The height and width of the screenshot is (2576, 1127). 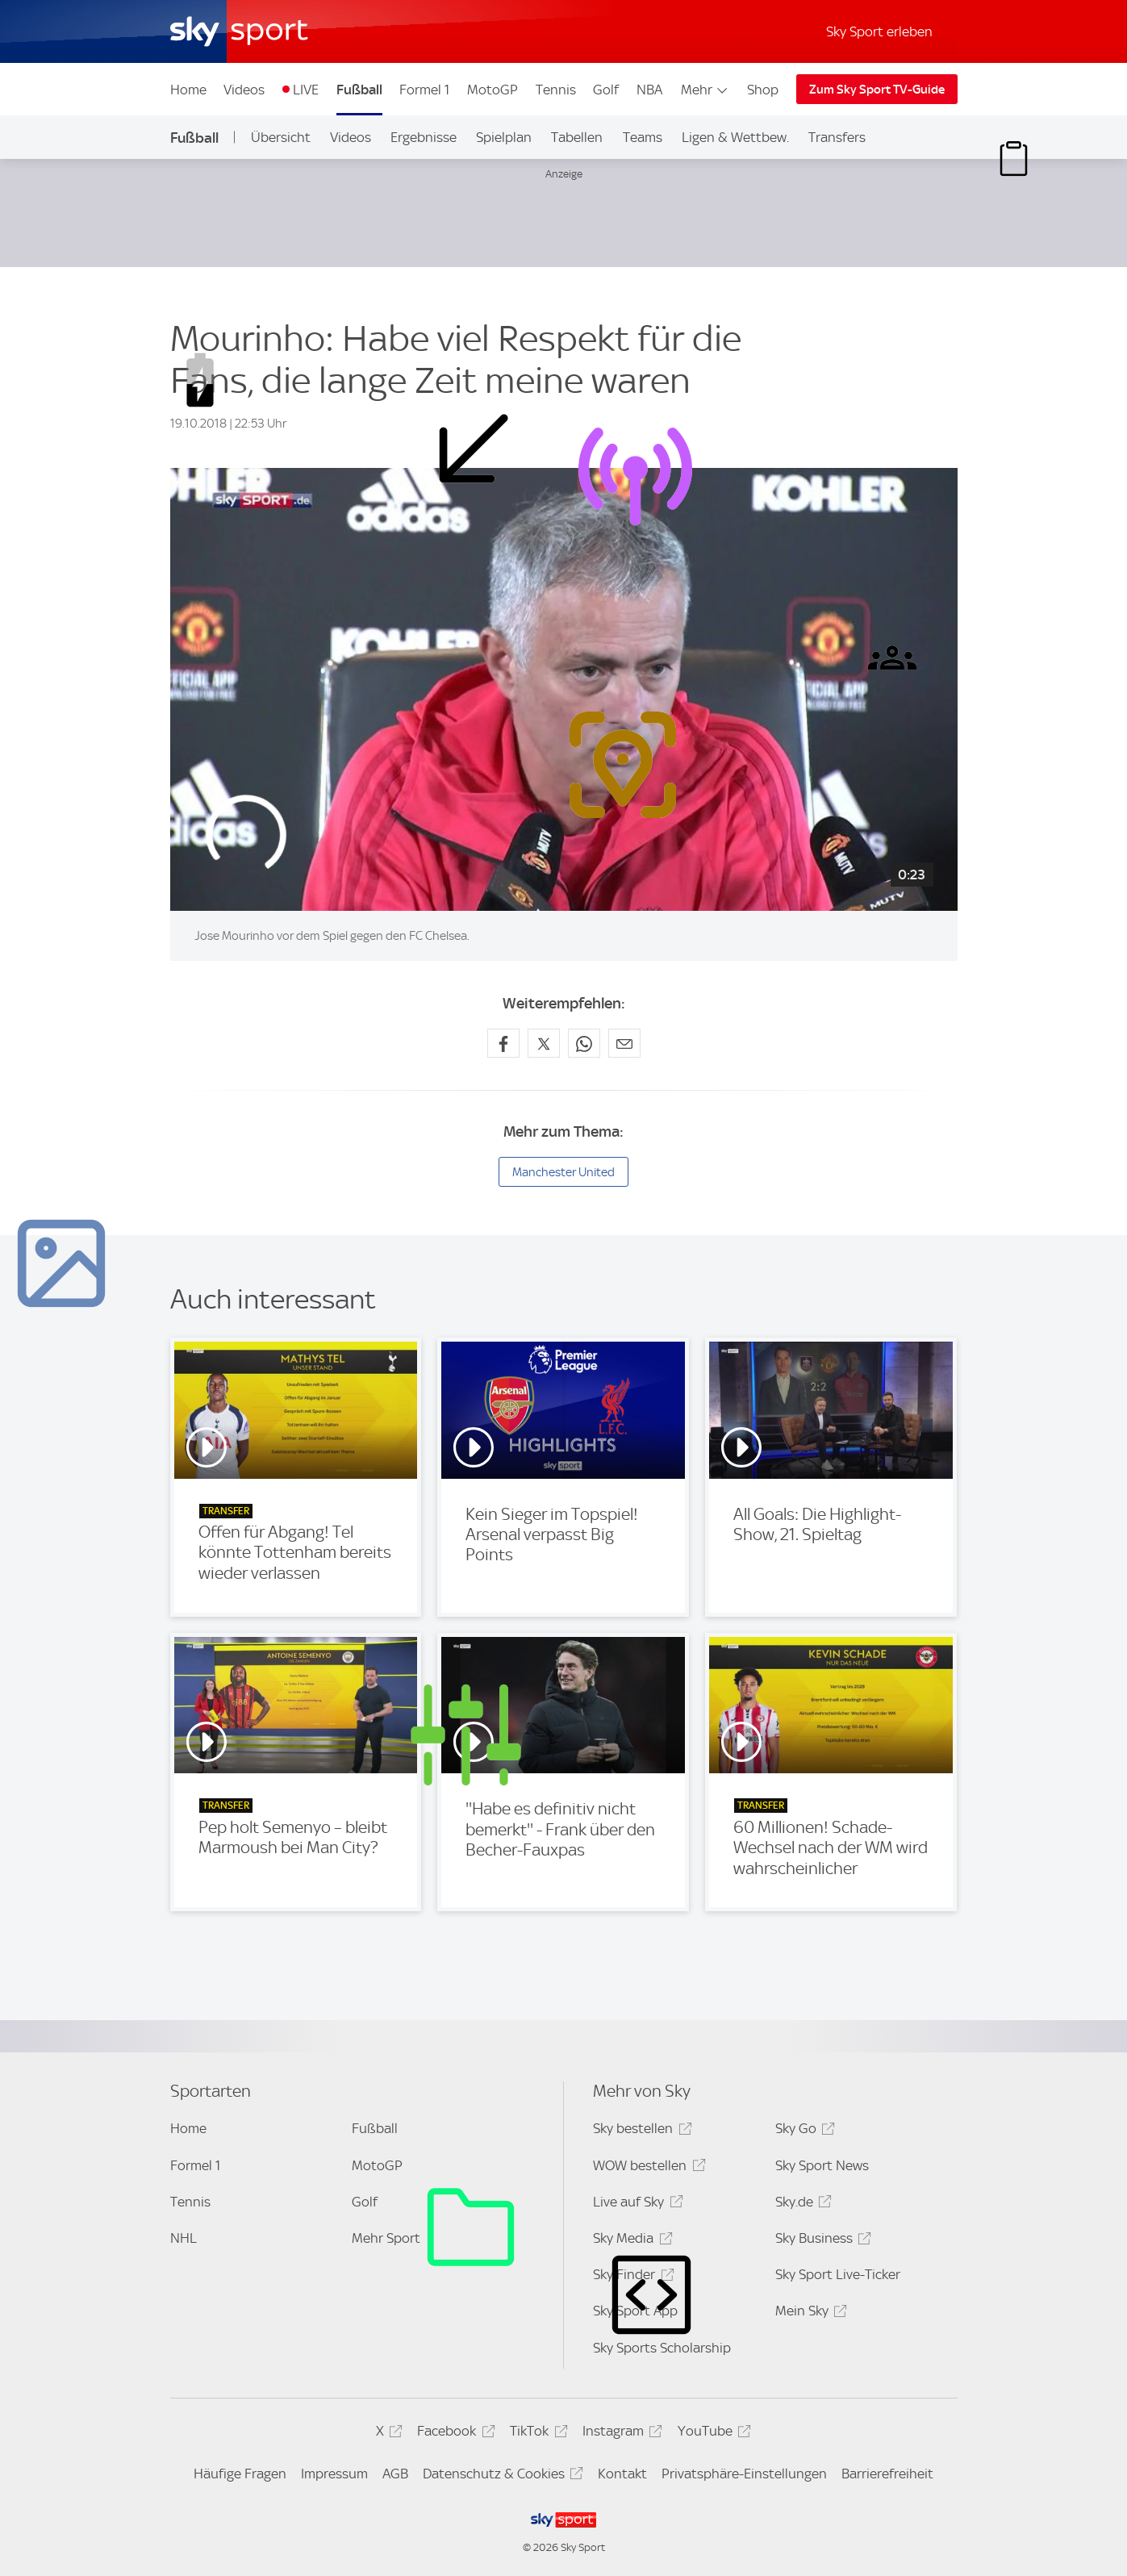 I want to click on open folder or directory, so click(x=470, y=2227).